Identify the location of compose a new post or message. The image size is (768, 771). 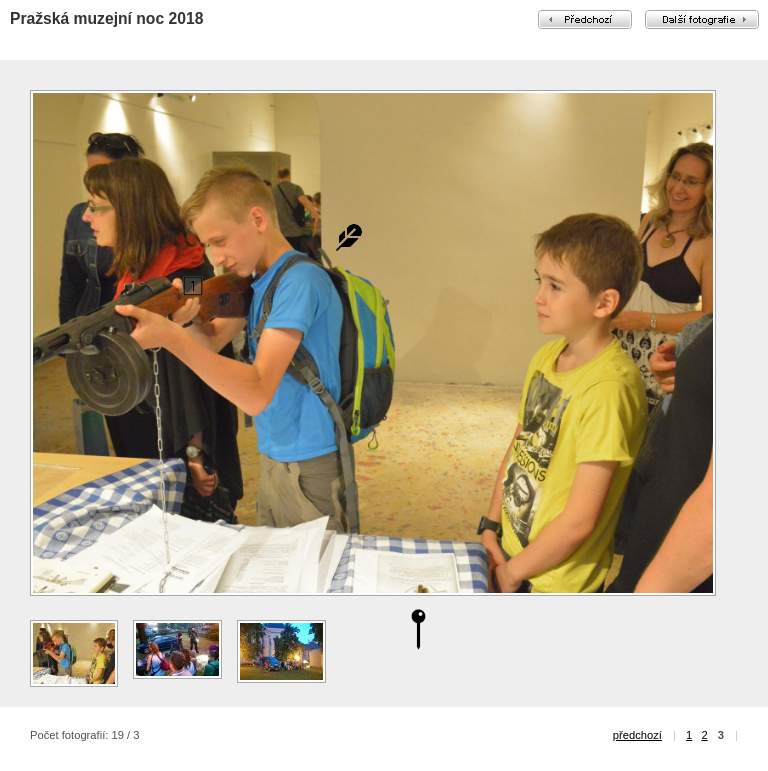
(348, 238).